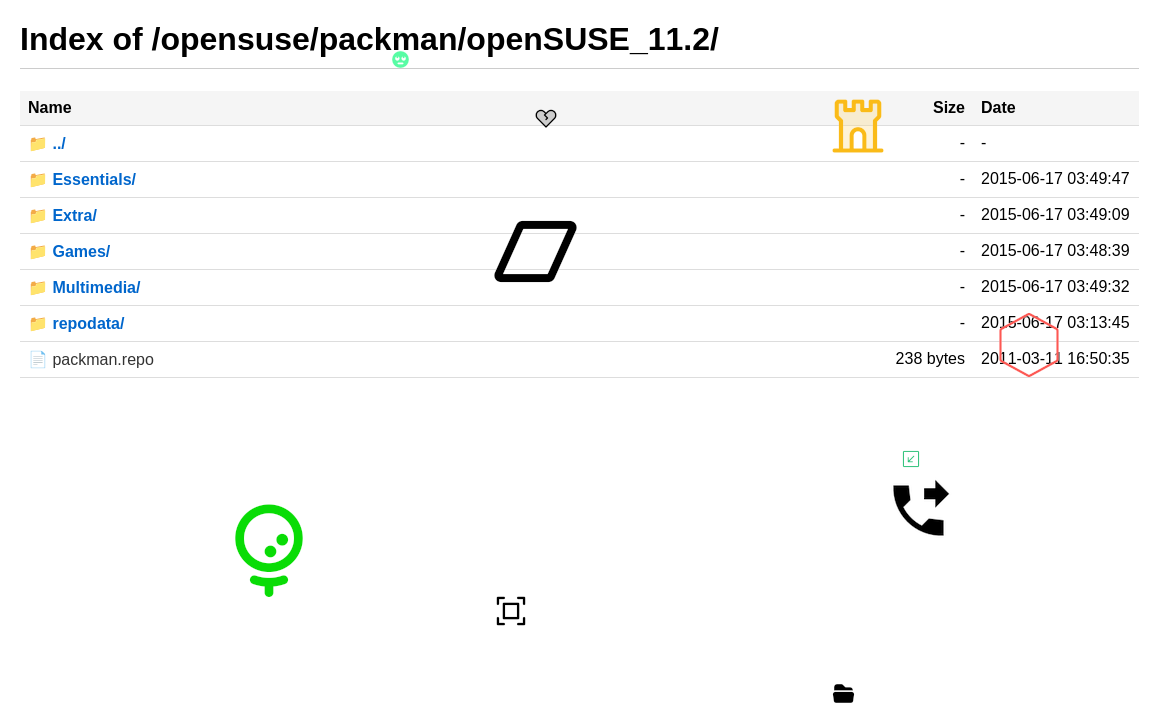 Image resolution: width=1159 pixels, height=720 pixels. I want to click on move content to bottom-left corner, so click(911, 459).